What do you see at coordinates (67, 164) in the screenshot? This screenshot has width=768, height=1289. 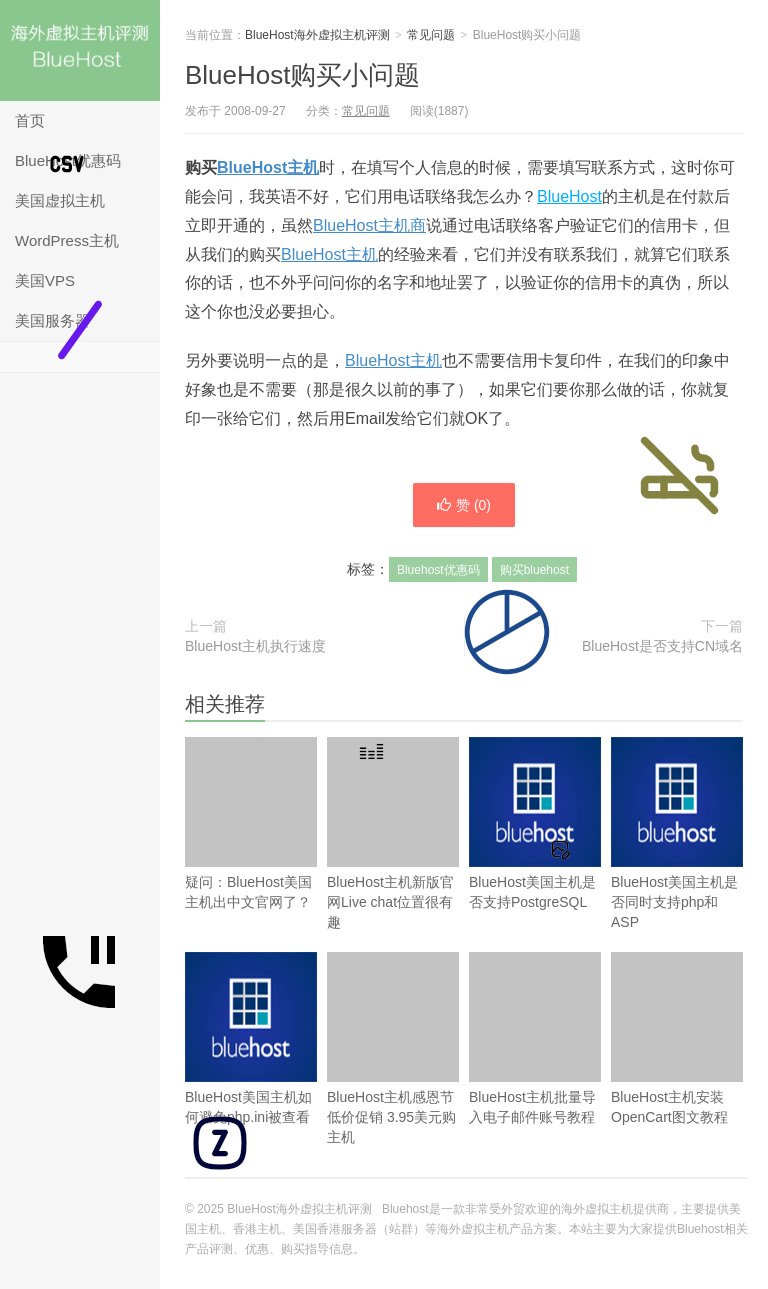 I see `export data as a CSV file` at bounding box center [67, 164].